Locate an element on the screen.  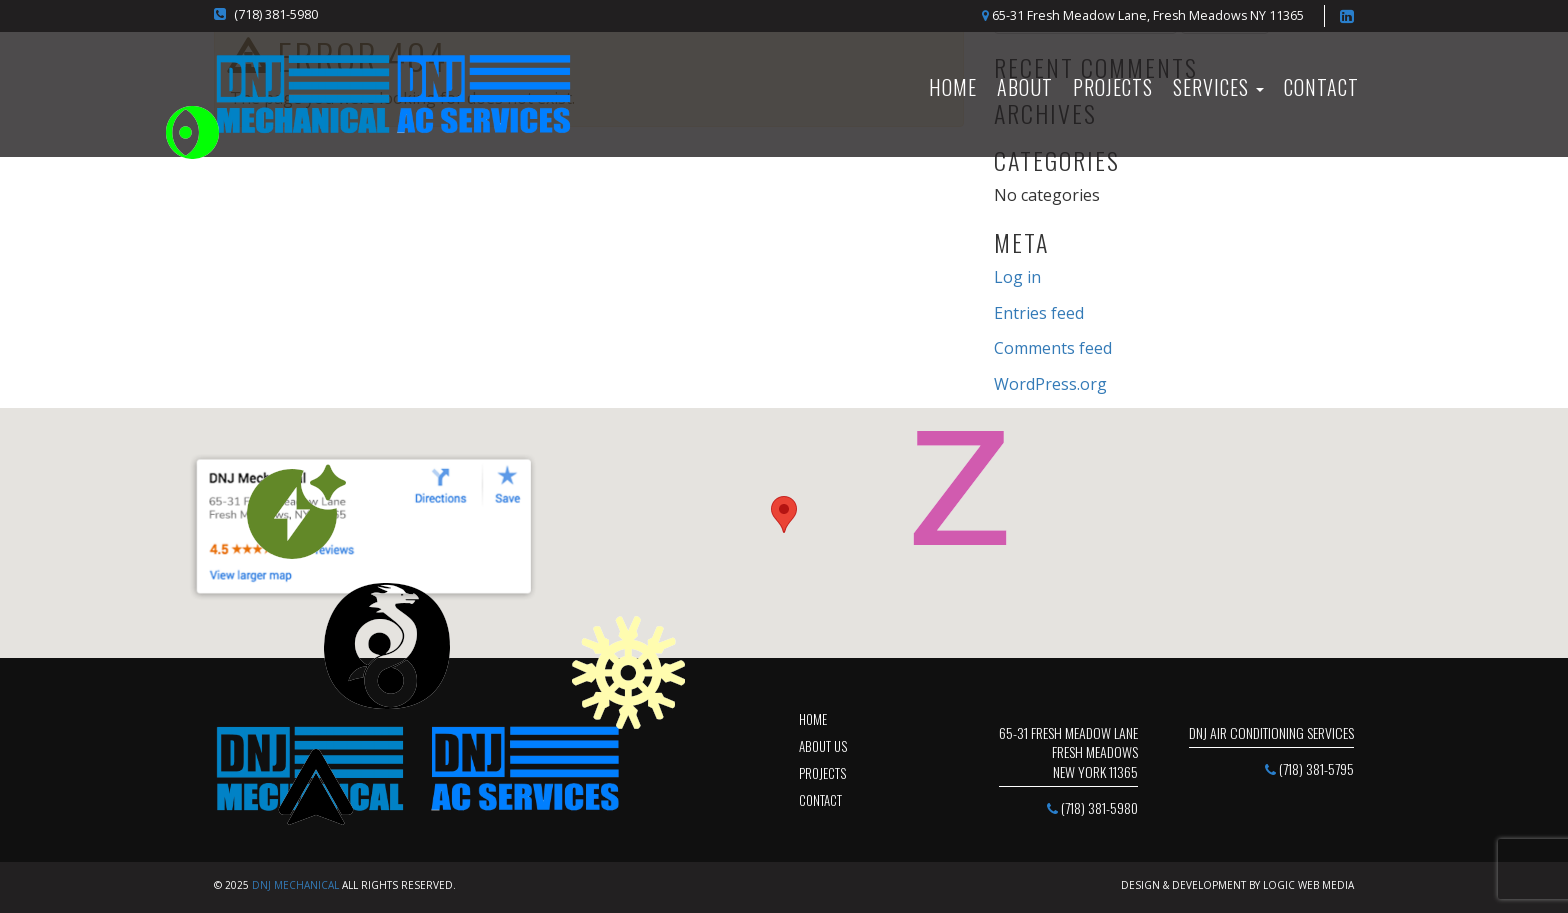
AI-powered DVD or media processing is located at coordinates (292, 514).